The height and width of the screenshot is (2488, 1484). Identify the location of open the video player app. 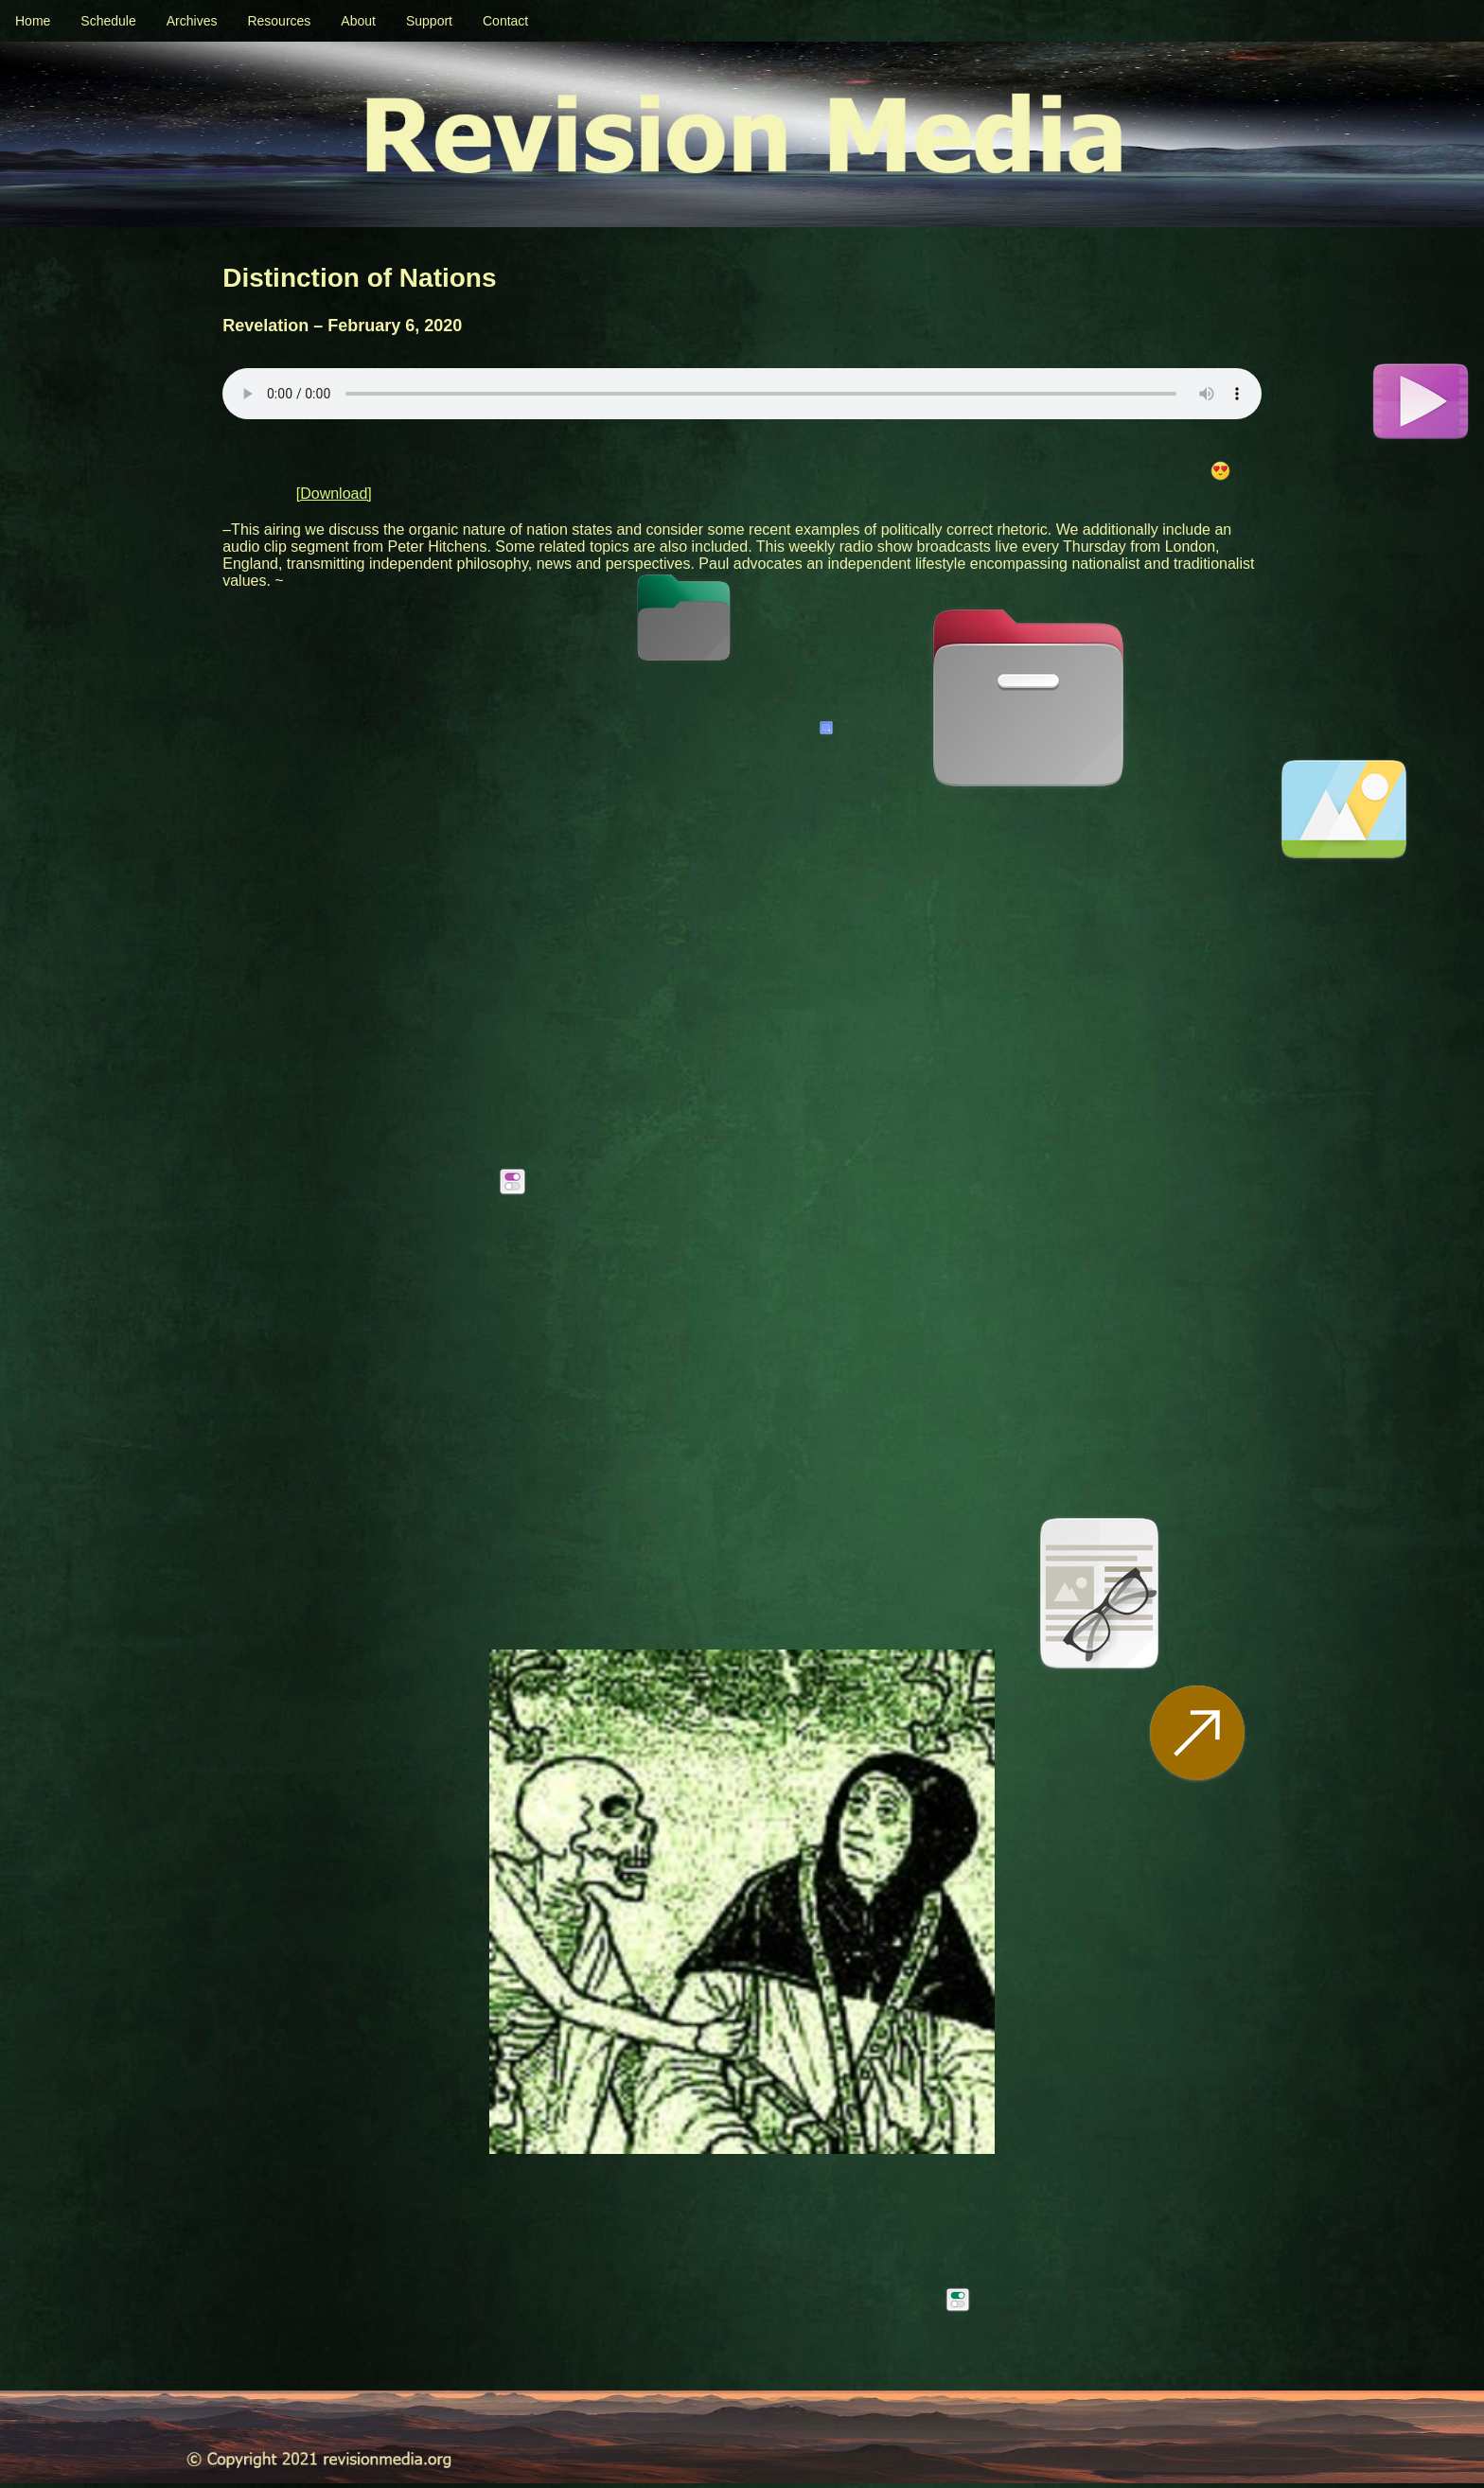
(1421, 401).